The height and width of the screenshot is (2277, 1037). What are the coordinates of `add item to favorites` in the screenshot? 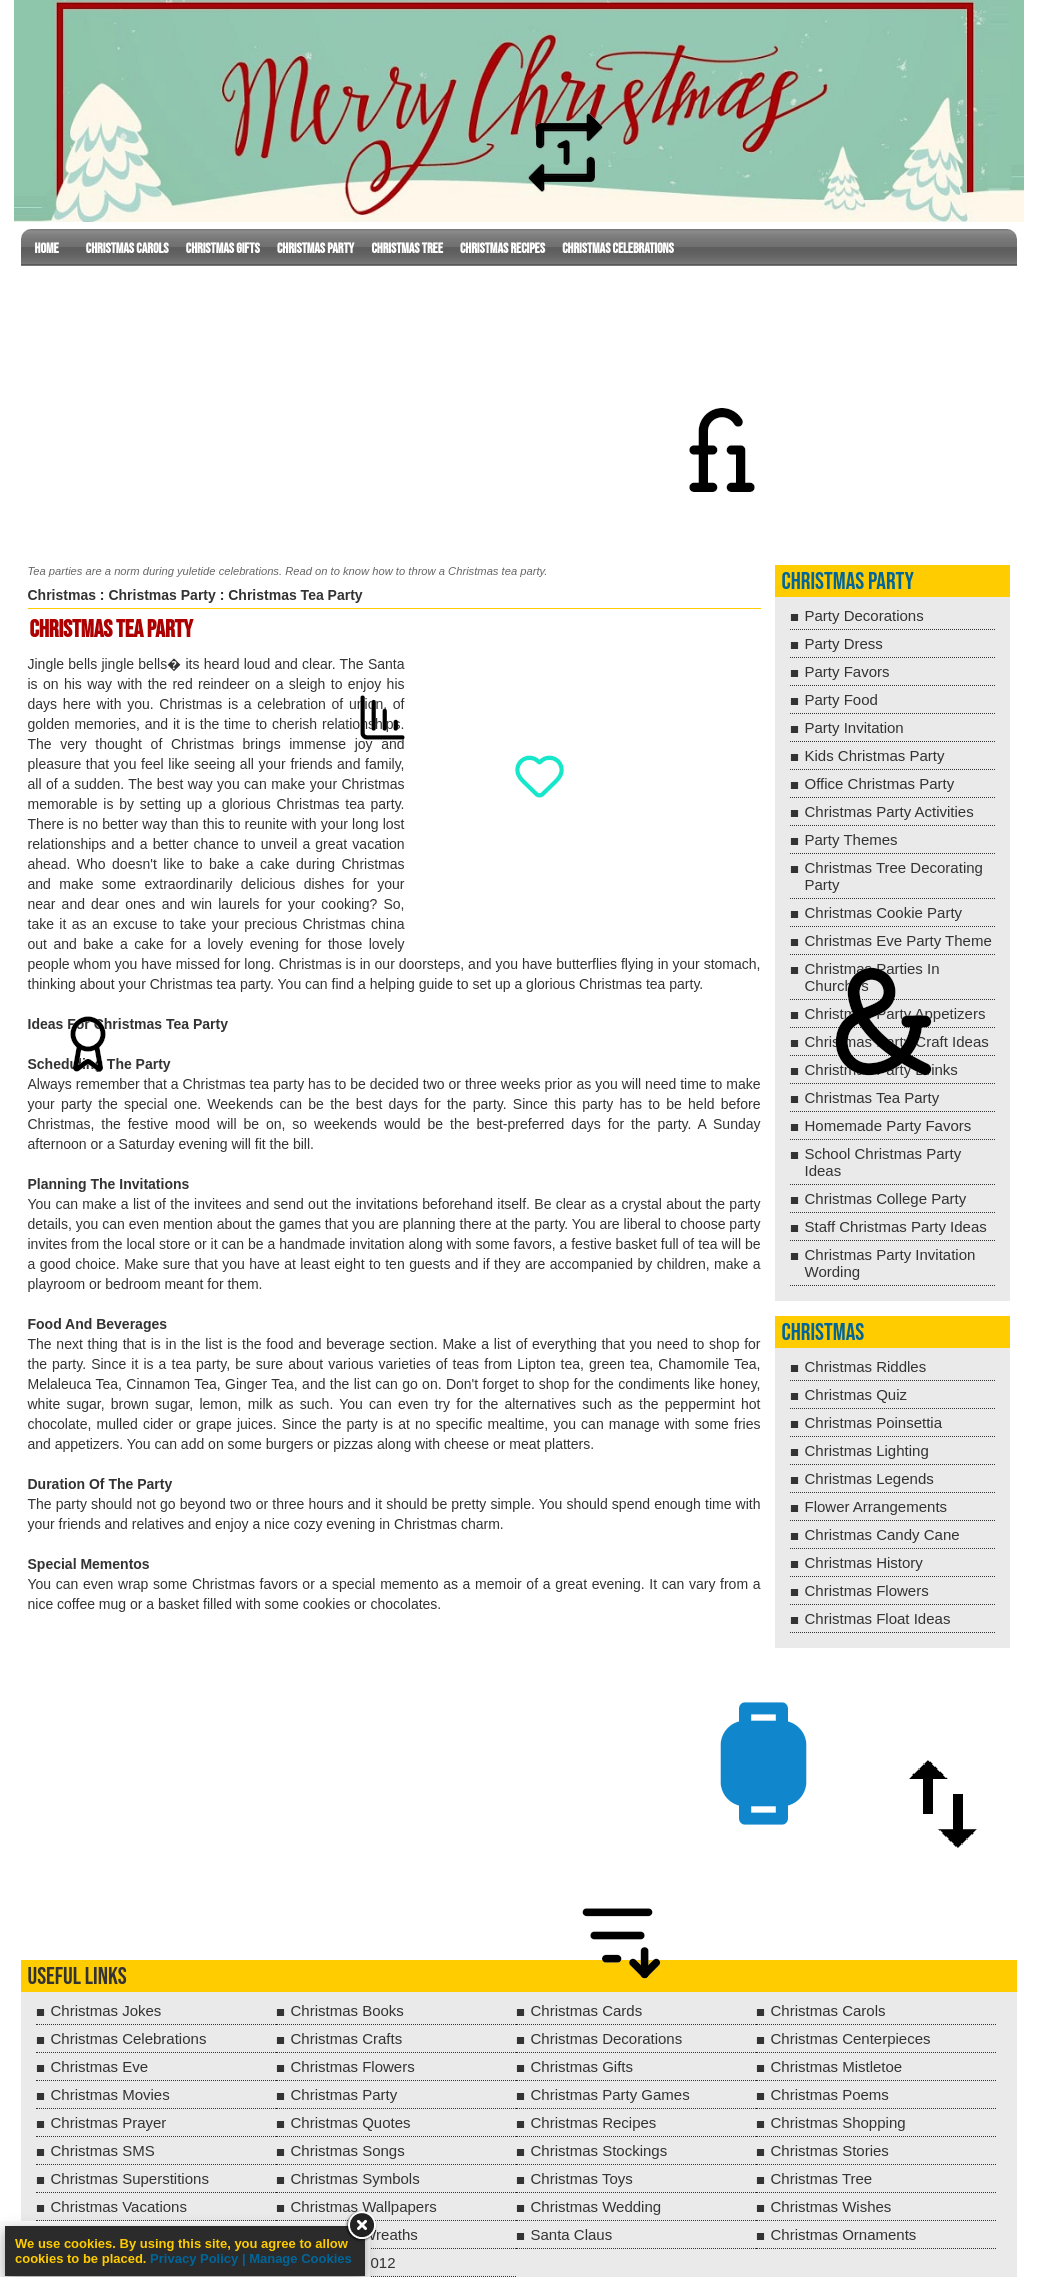 It's located at (539, 775).